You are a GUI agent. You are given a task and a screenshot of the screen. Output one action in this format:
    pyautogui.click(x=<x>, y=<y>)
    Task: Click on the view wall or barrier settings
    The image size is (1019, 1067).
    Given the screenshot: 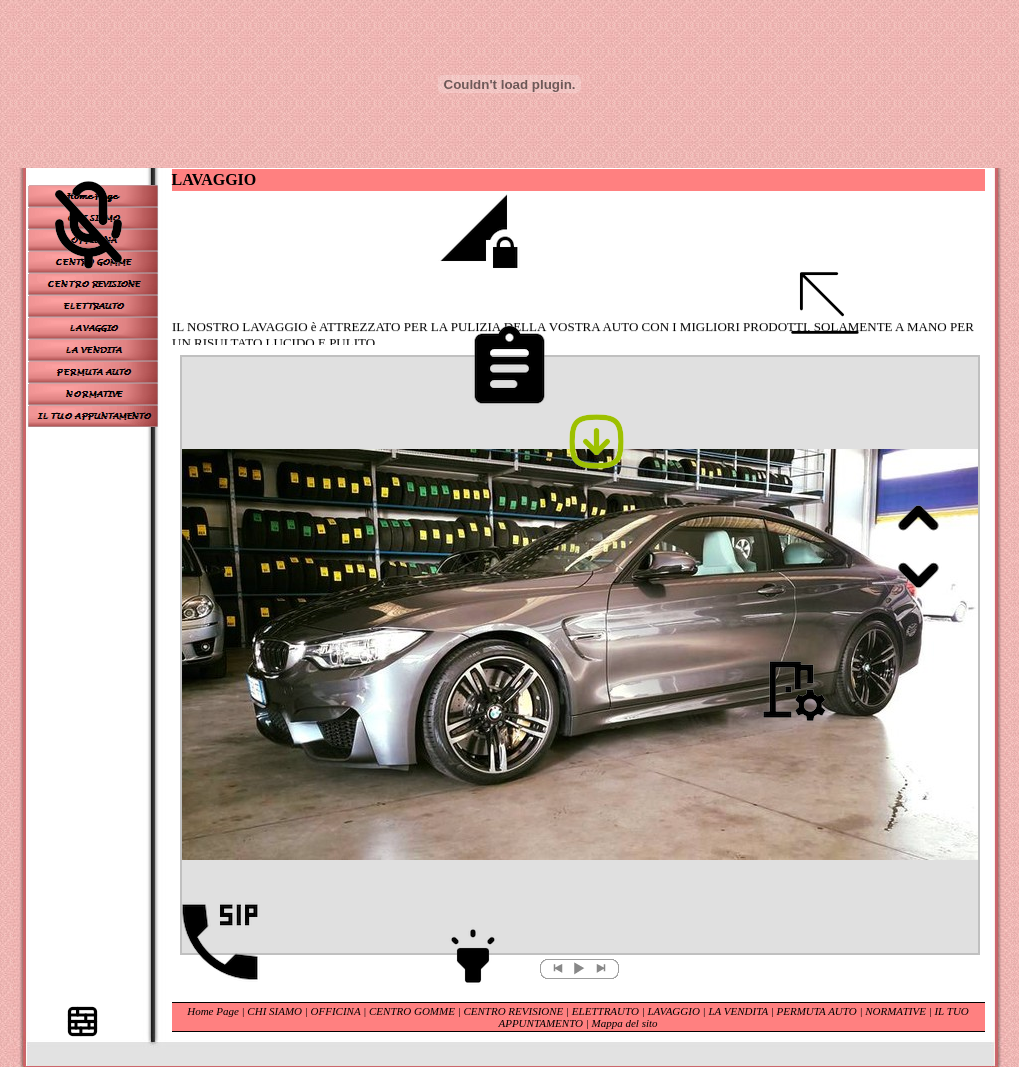 What is the action you would take?
    pyautogui.click(x=82, y=1021)
    